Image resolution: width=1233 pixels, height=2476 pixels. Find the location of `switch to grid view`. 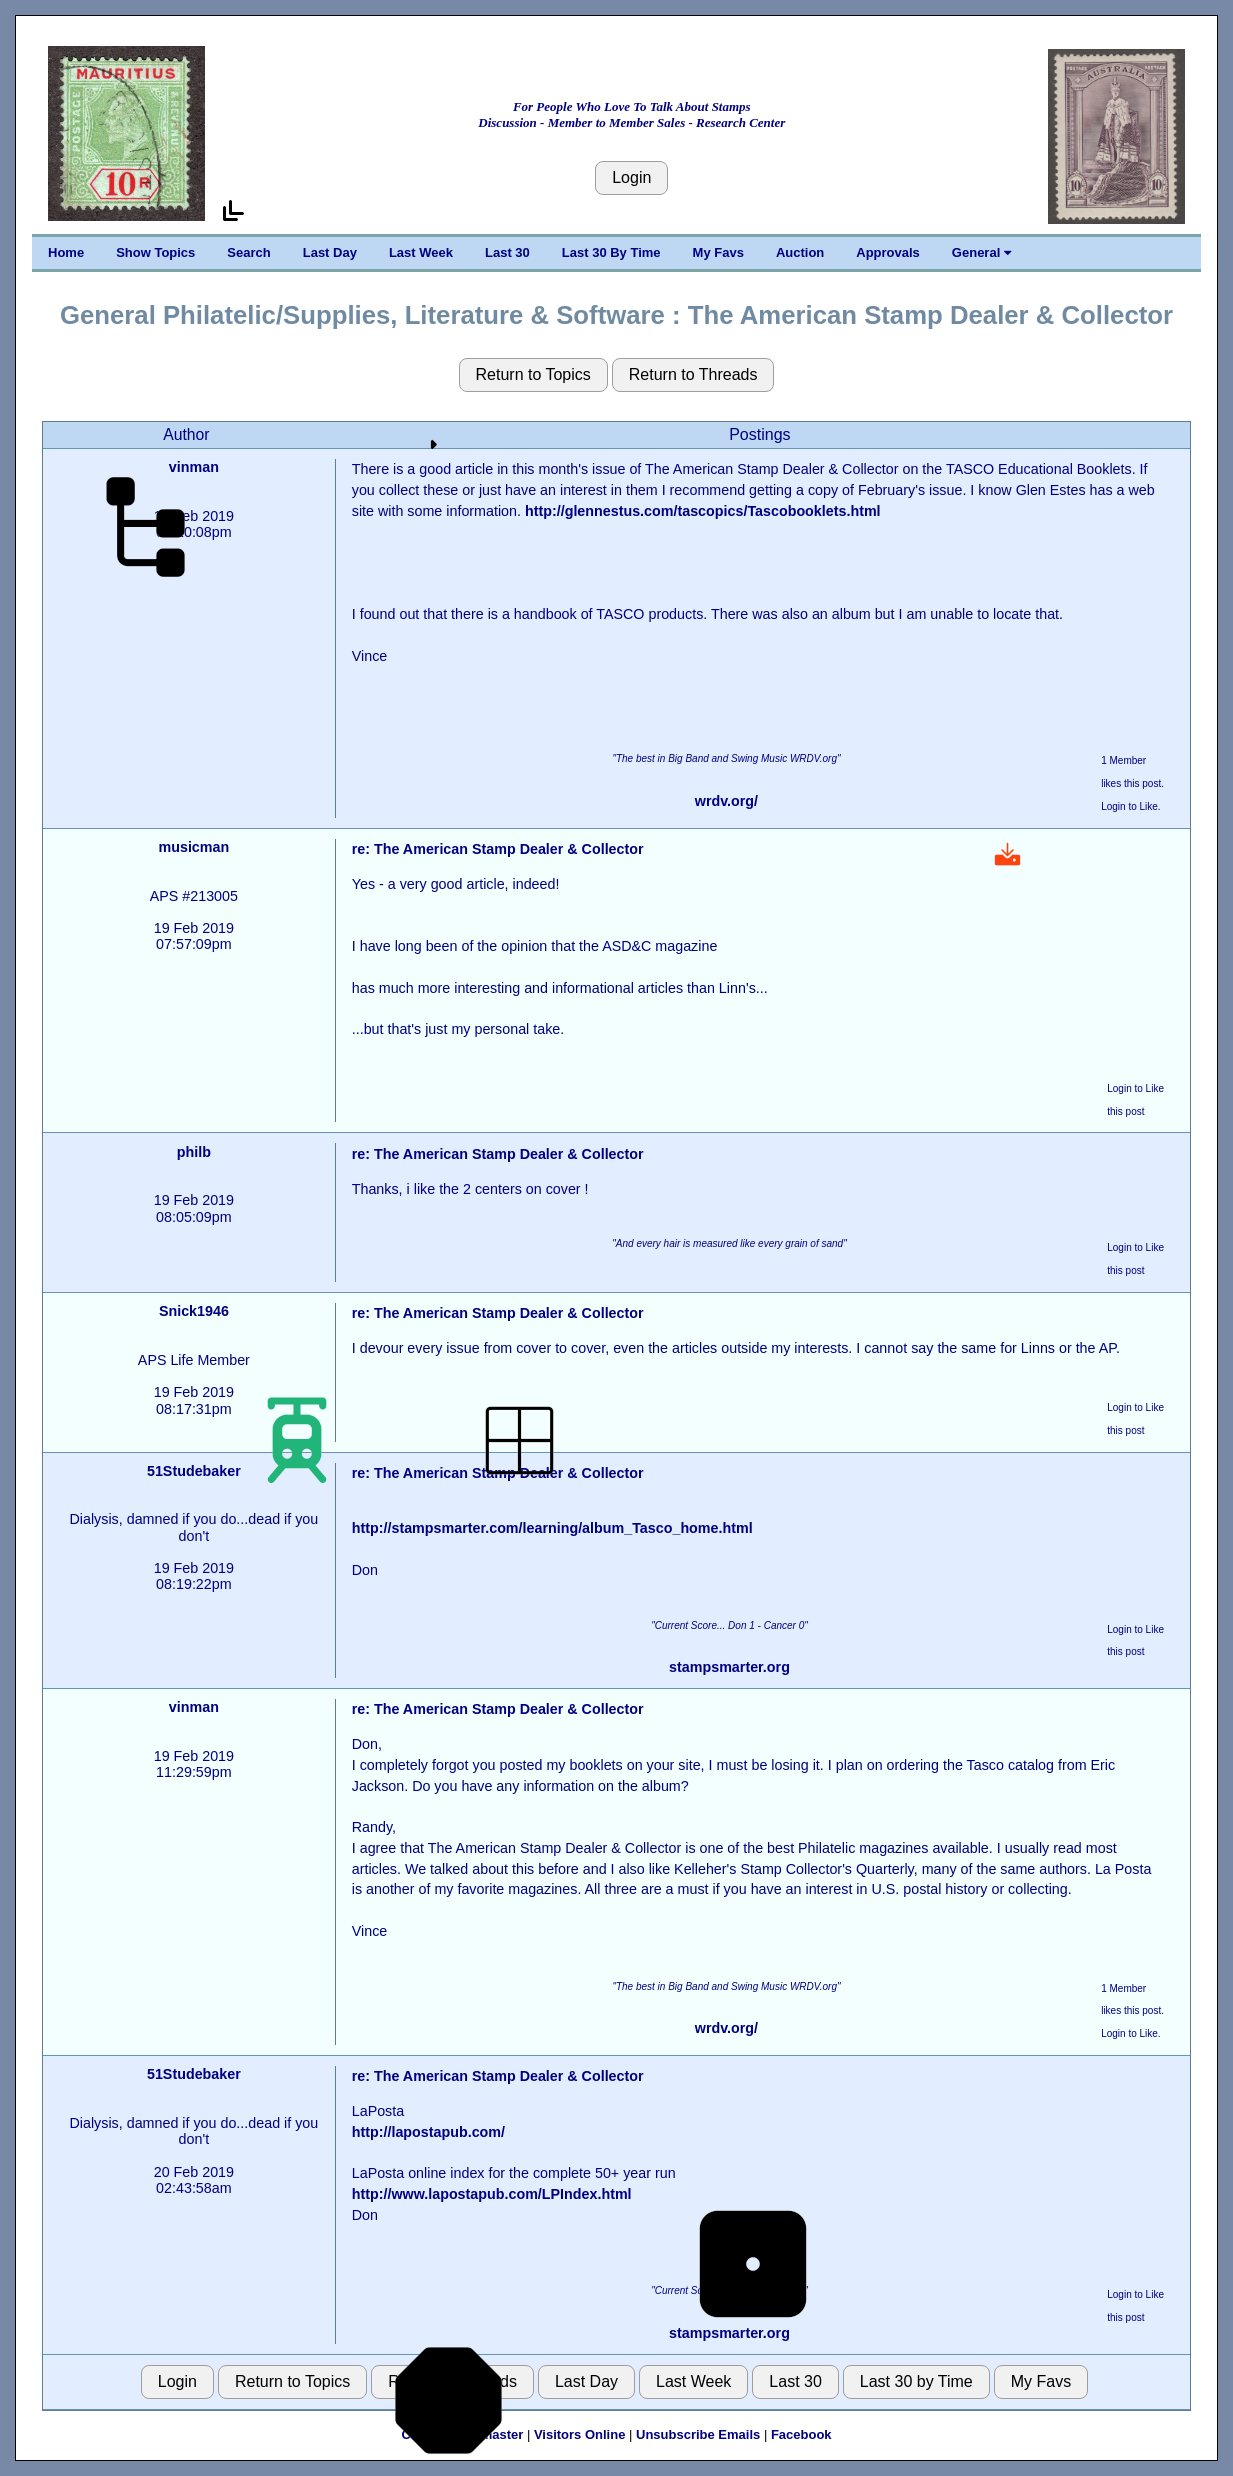

switch to grid view is located at coordinates (519, 1440).